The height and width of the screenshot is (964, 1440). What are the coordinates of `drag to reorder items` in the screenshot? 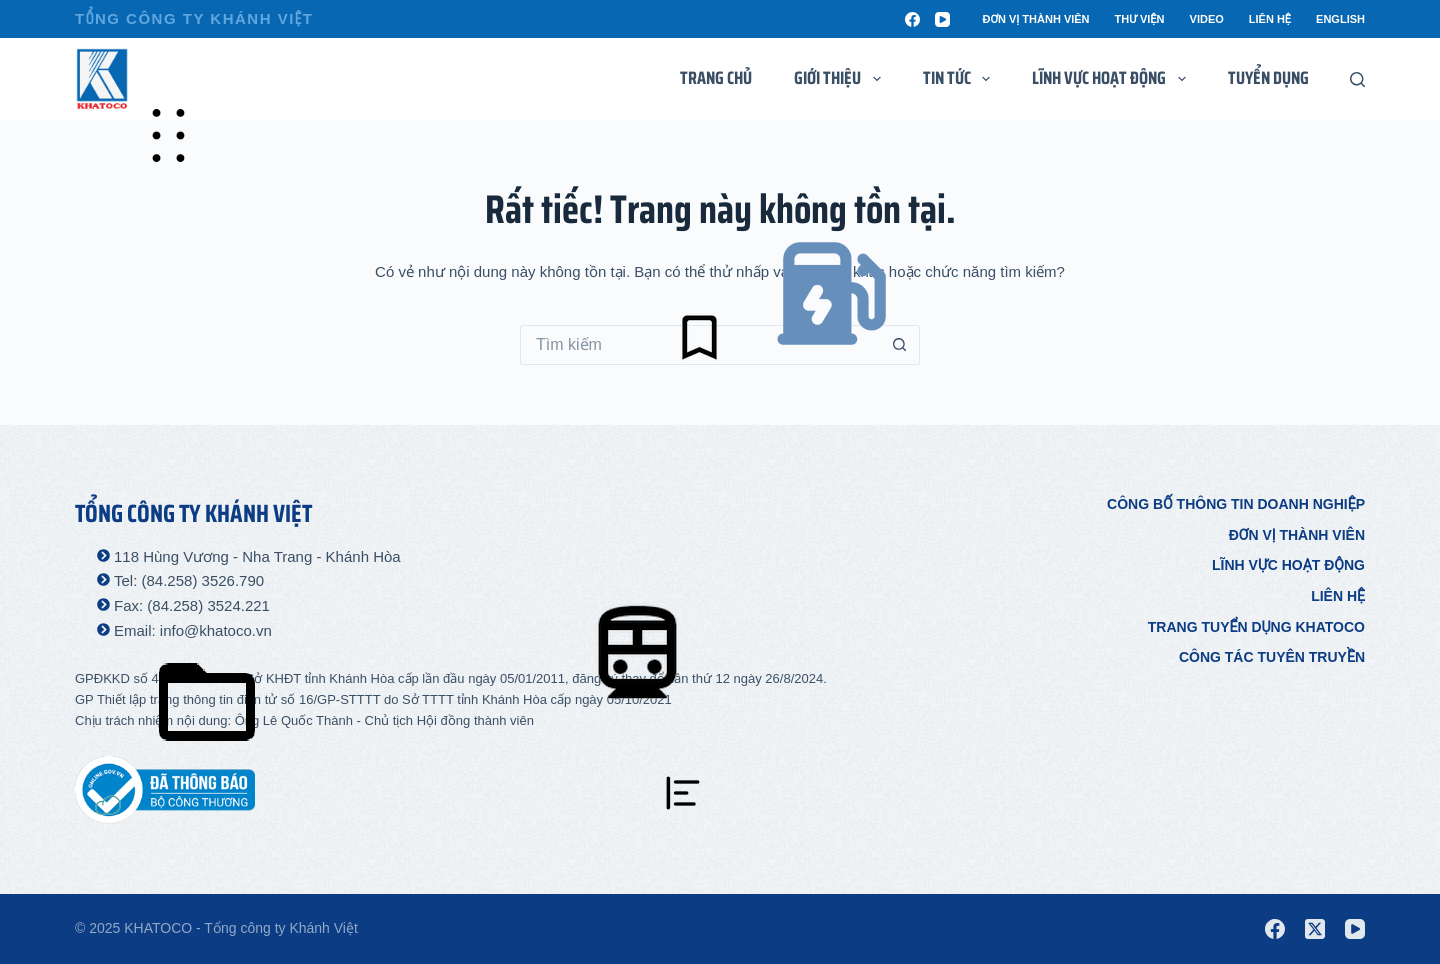 It's located at (168, 135).